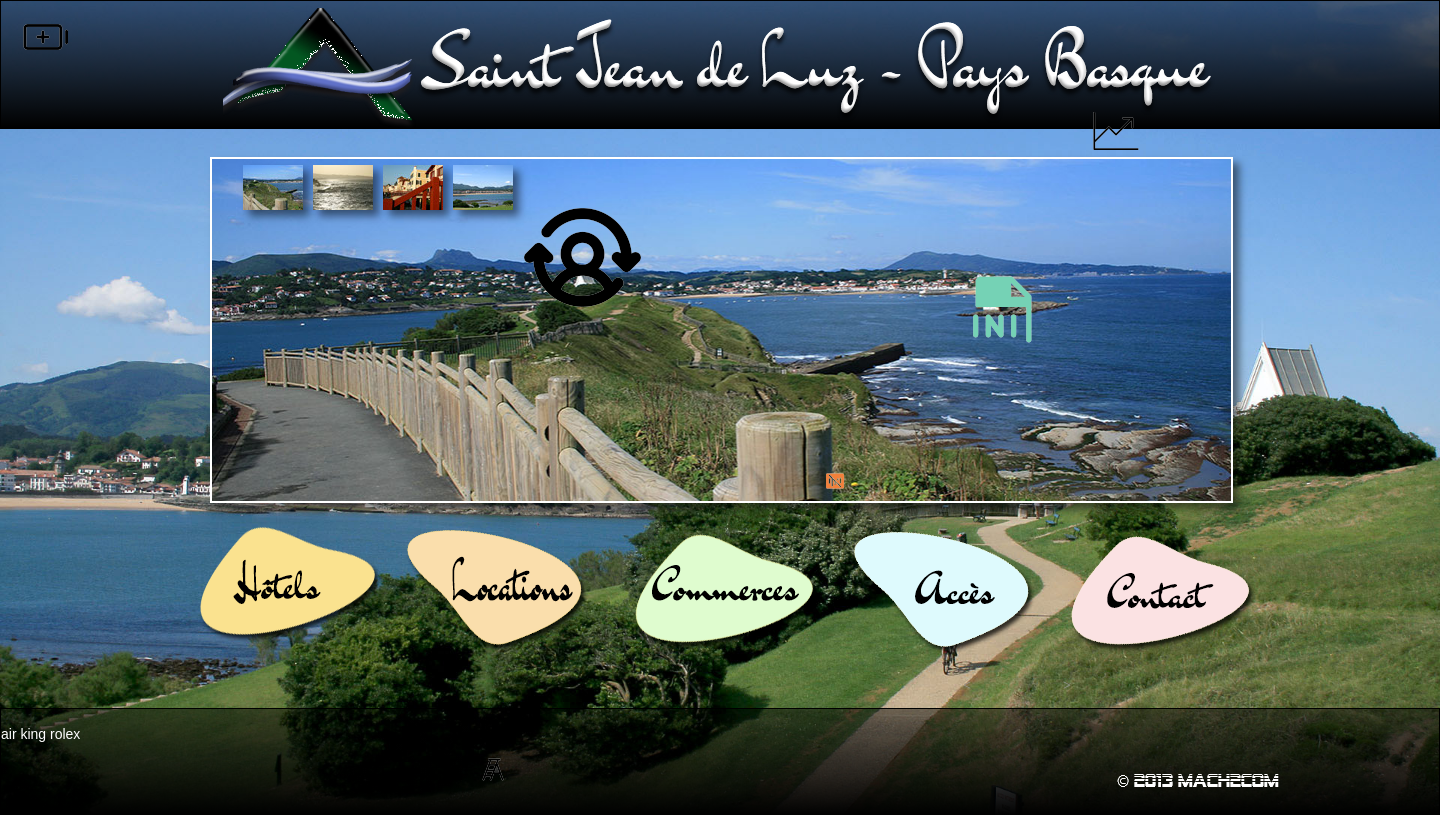 This screenshot has height=815, width=1440. Describe the element at coordinates (835, 481) in the screenshot. I see `mute or disable audio input` at that location.